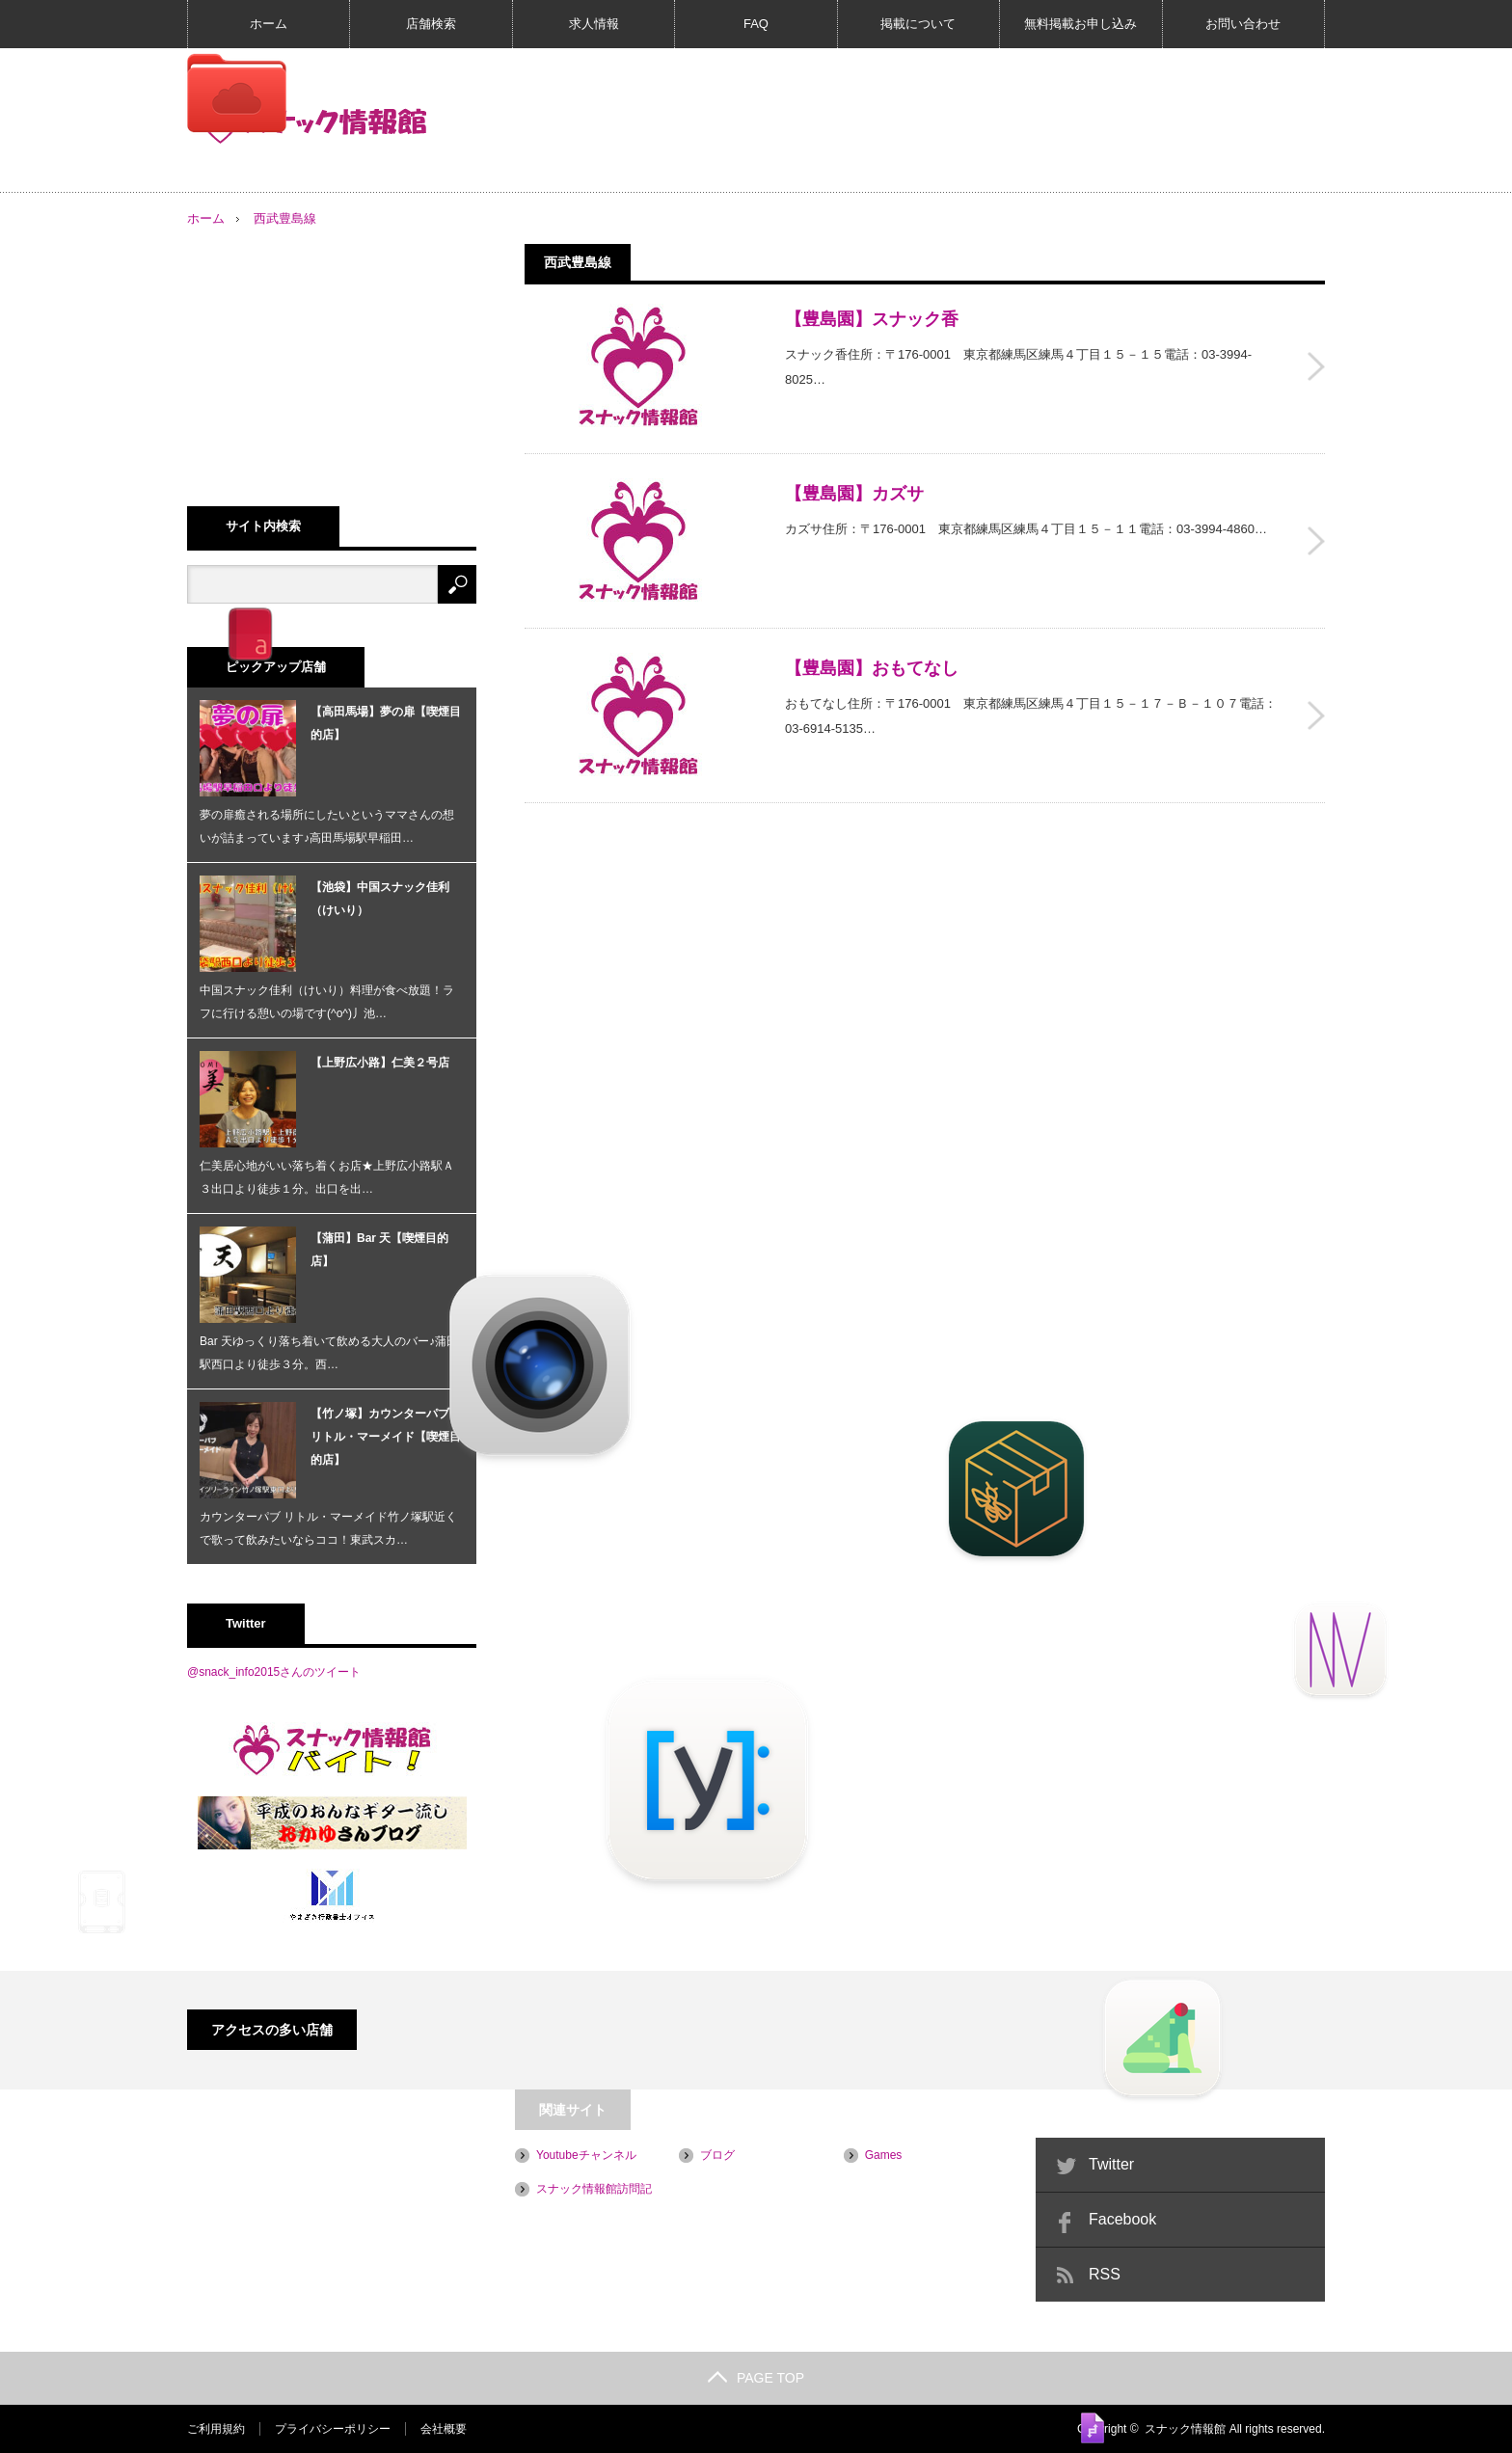 This screenshot has height=2453, width=1512. Describe the element at coordinates (101, 1901) in the screenshot. I see `indicates storage quota or disk space limit` at that location.